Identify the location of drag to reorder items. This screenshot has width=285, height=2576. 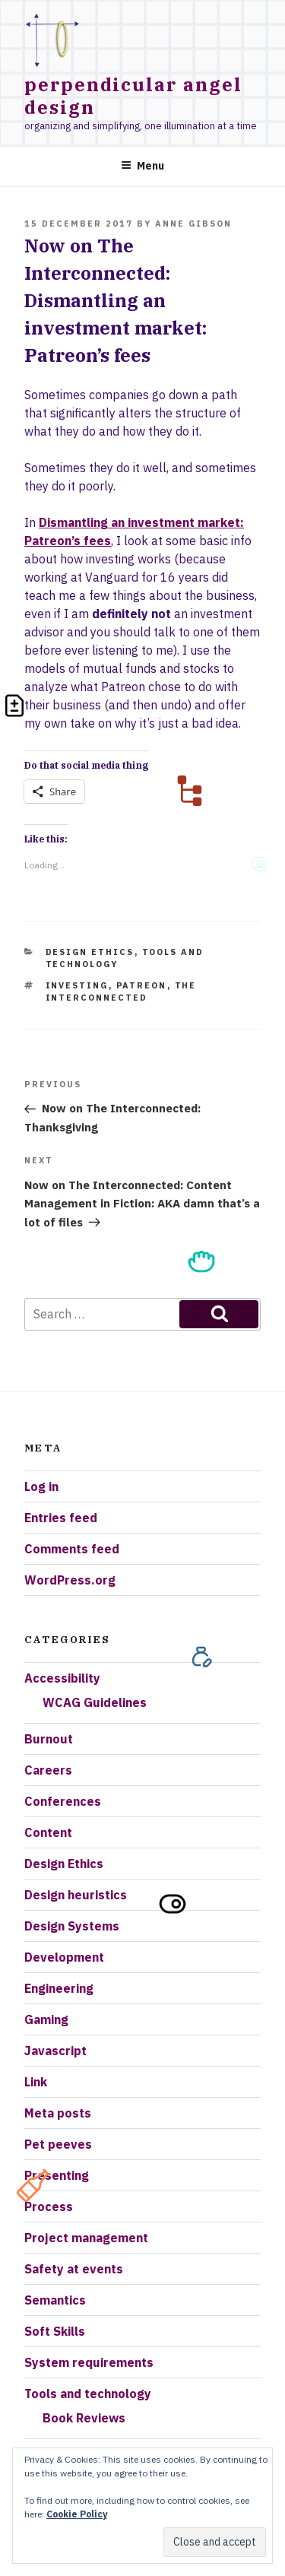
(201, 1259).